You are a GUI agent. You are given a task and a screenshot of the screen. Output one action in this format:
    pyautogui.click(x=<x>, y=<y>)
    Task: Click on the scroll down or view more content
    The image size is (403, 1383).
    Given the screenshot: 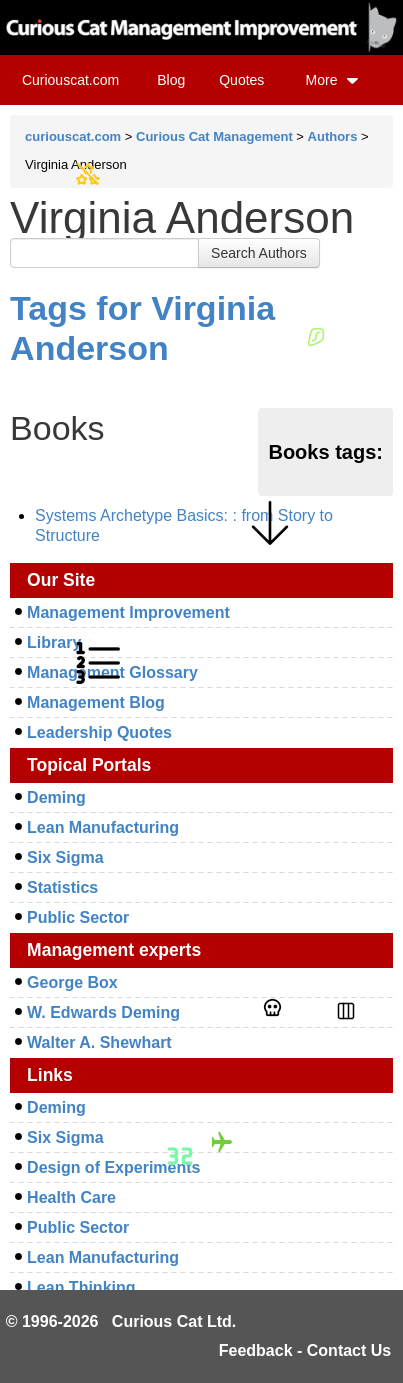 What is the action you would take?
    pyautogui.click(x=270, y=523)
    